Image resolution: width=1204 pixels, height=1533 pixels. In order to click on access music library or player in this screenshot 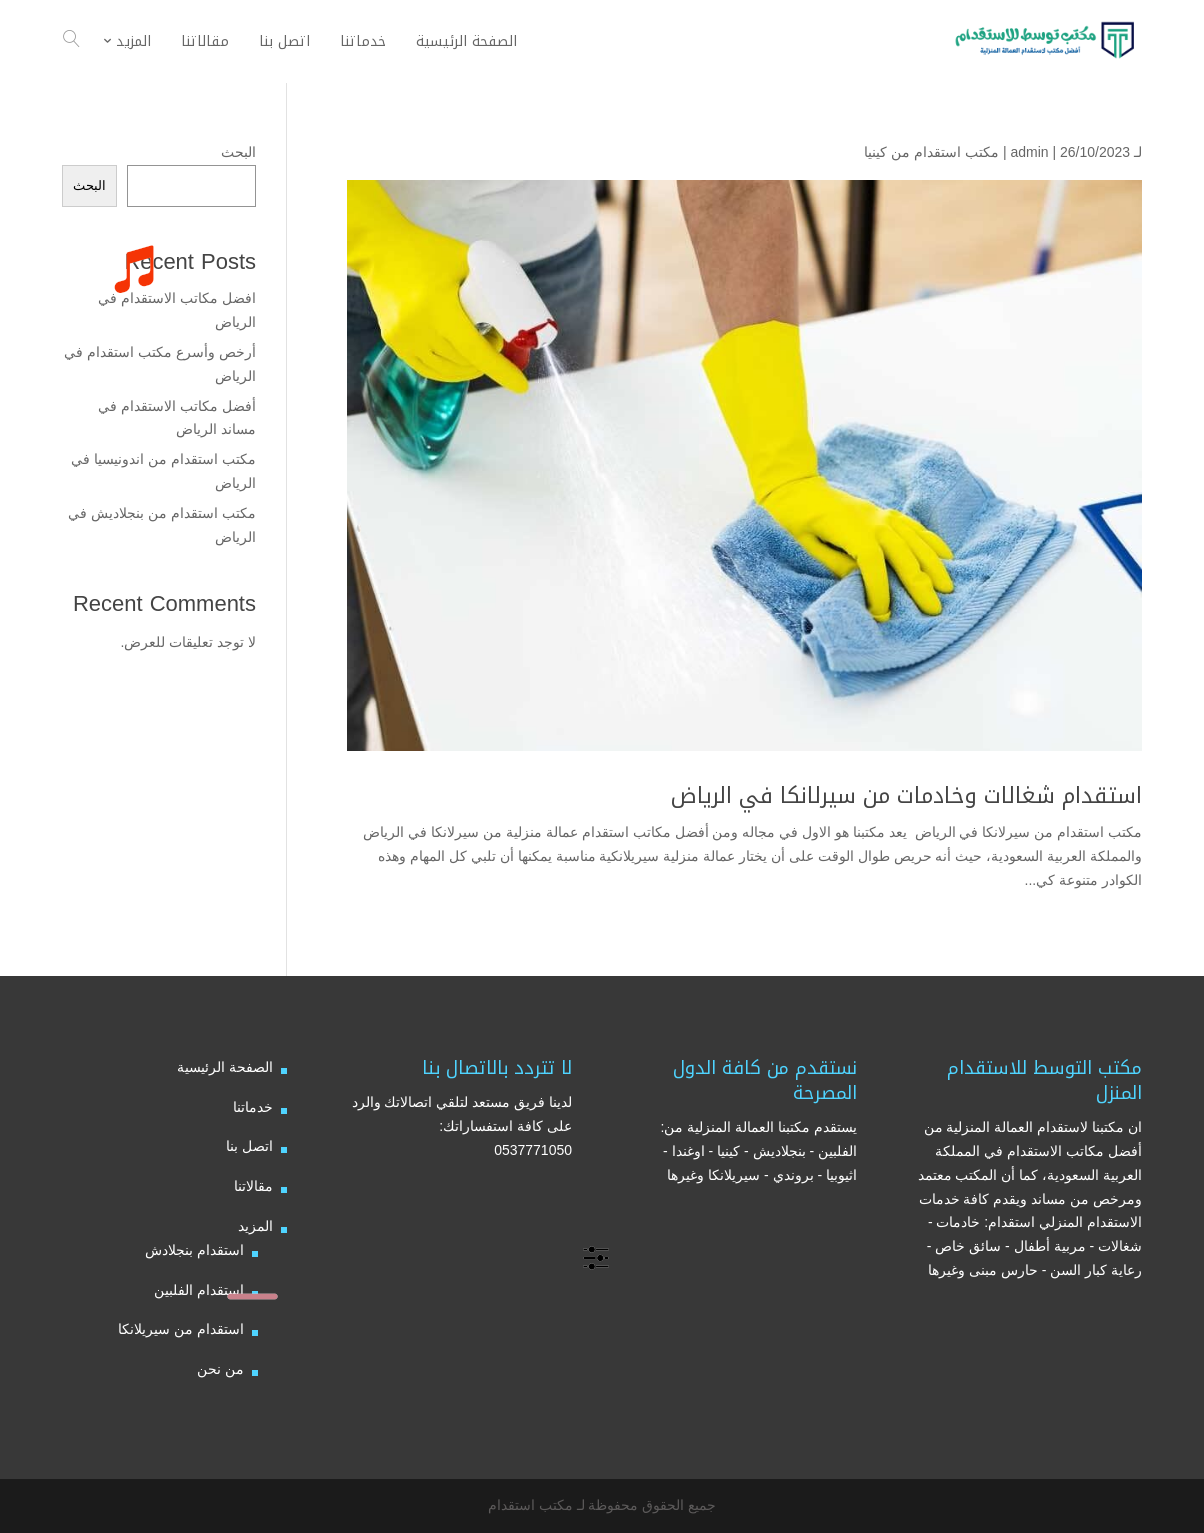, I will do `click(135, 269)`.